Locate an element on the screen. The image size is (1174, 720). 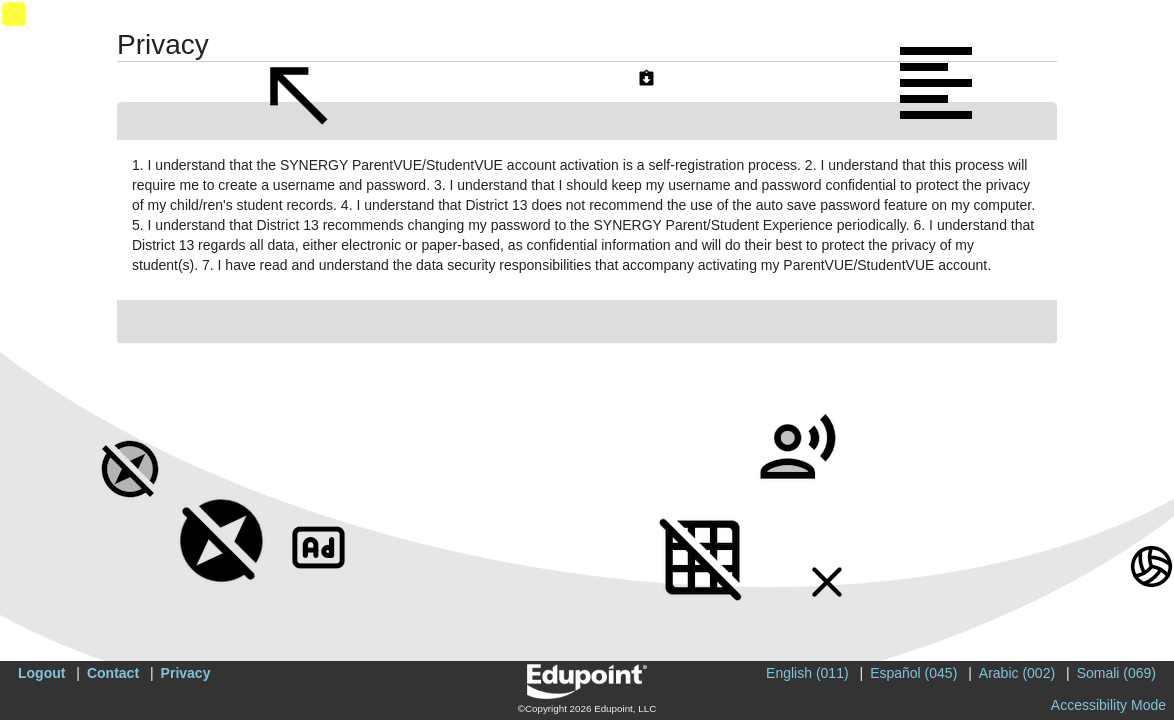
align text to the left is located at coordinates (936, 83).